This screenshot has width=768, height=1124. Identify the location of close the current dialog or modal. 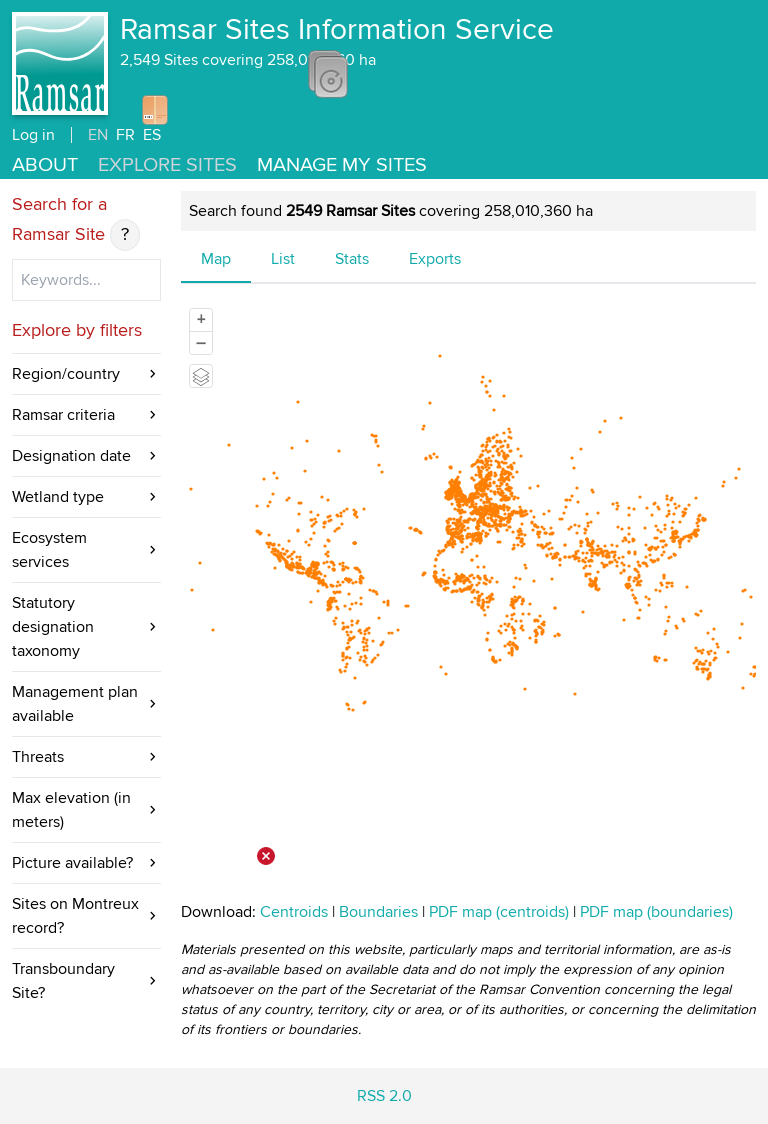
(266, 856).